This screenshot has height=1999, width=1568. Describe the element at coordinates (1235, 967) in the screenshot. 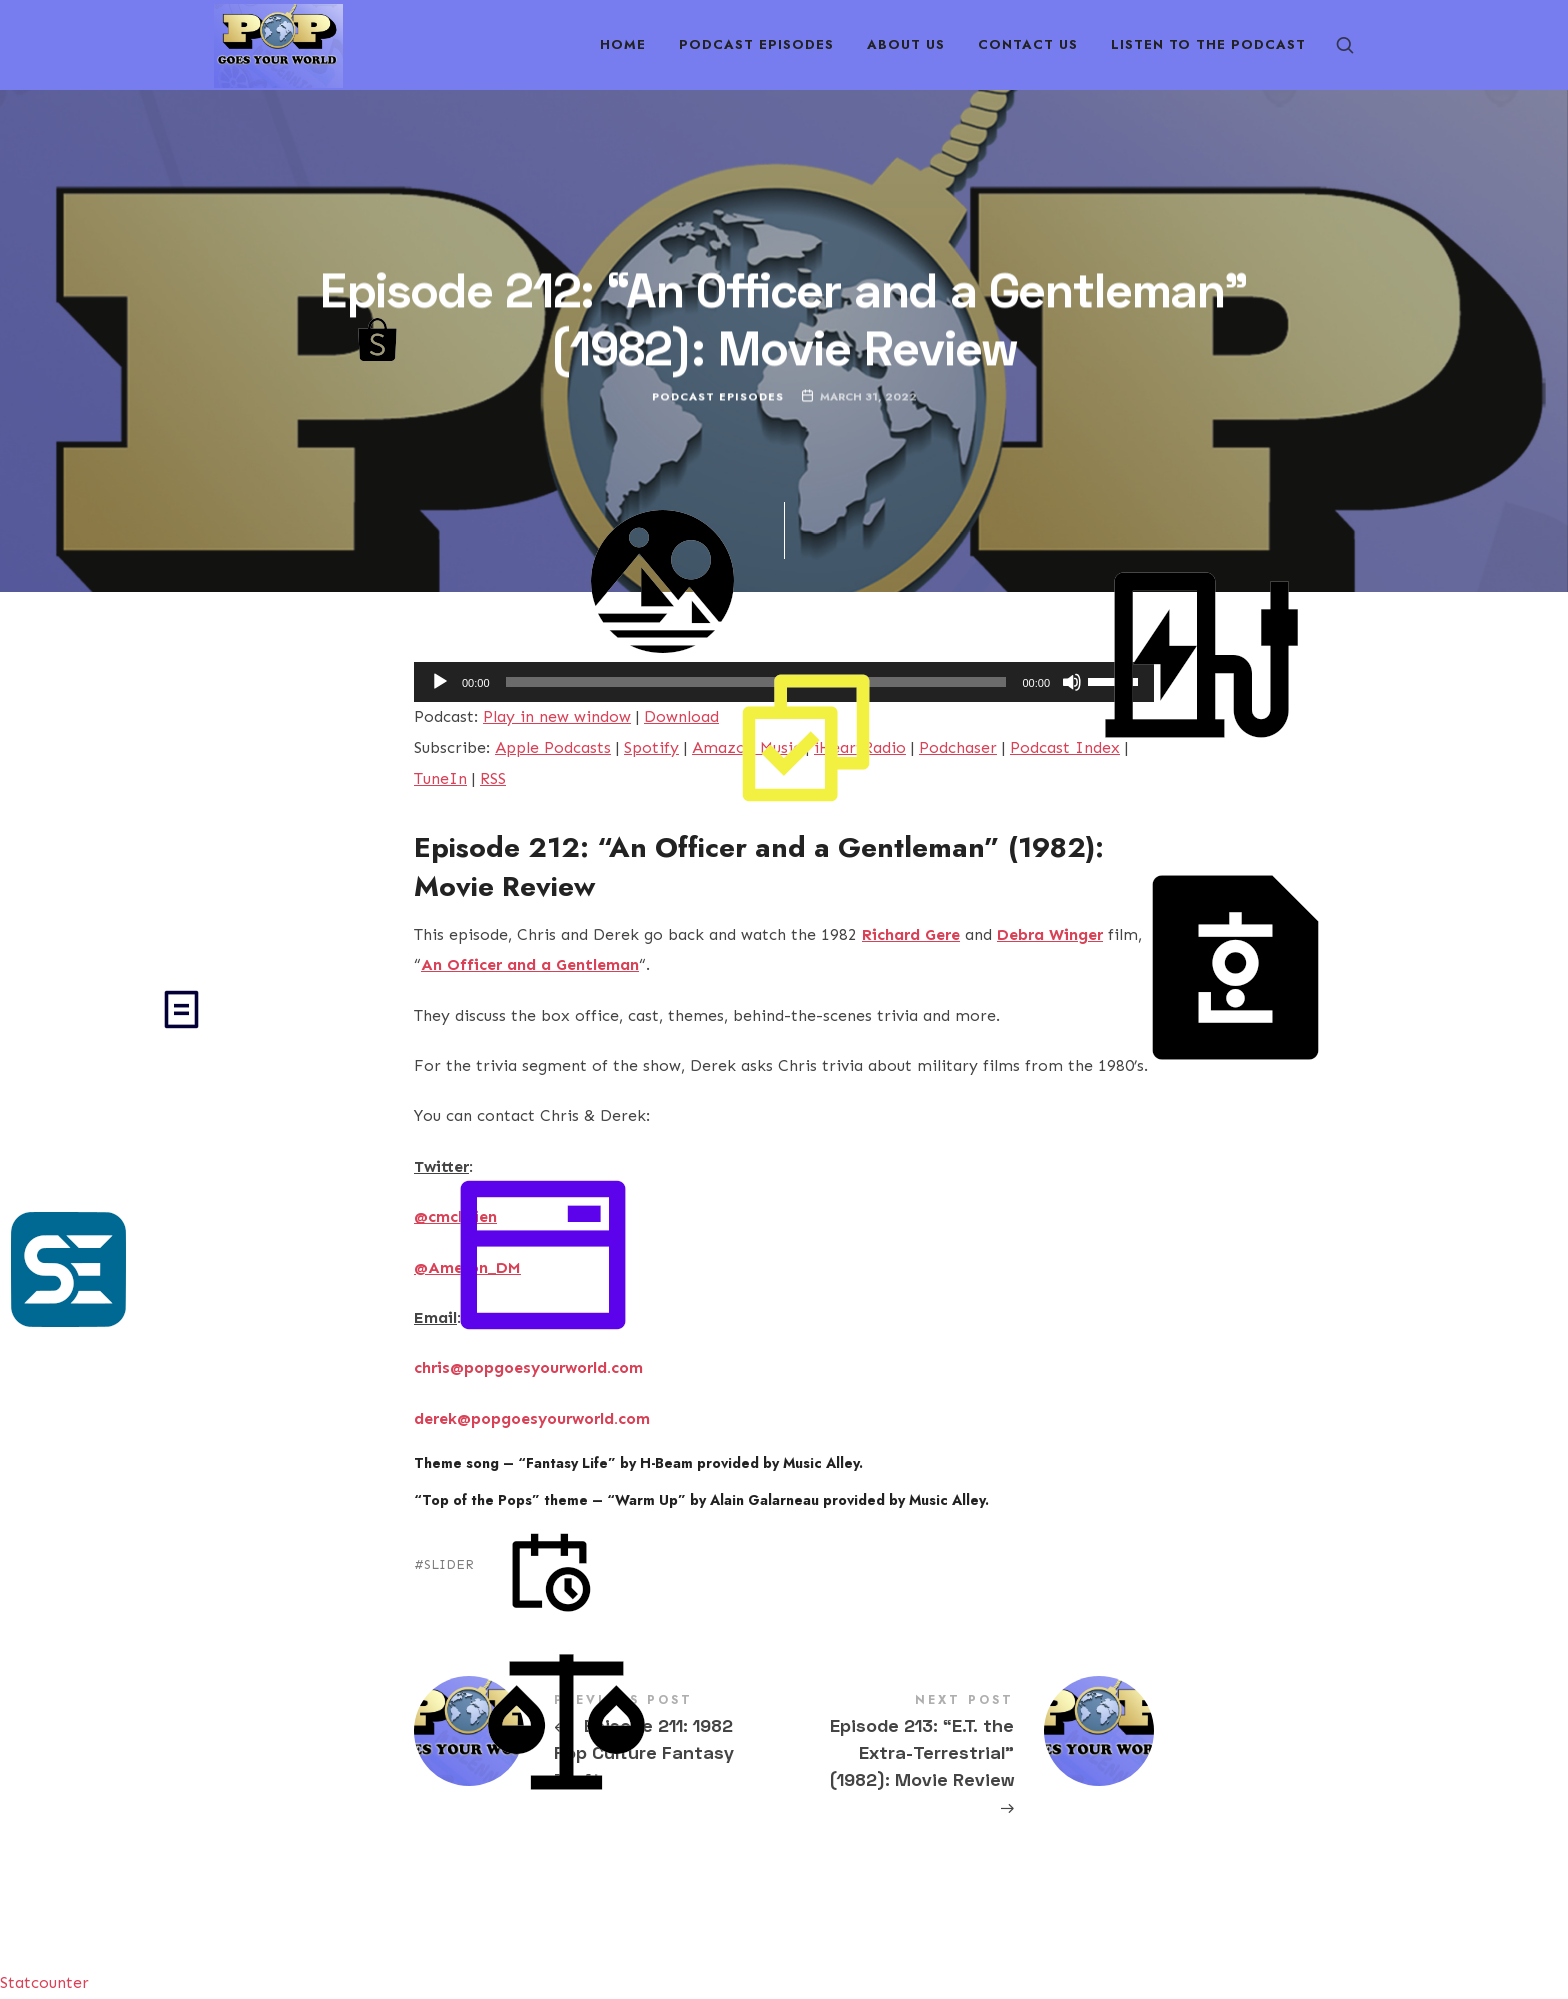

I see `open a Hangul Word Processor (.hwp) document` at that location.